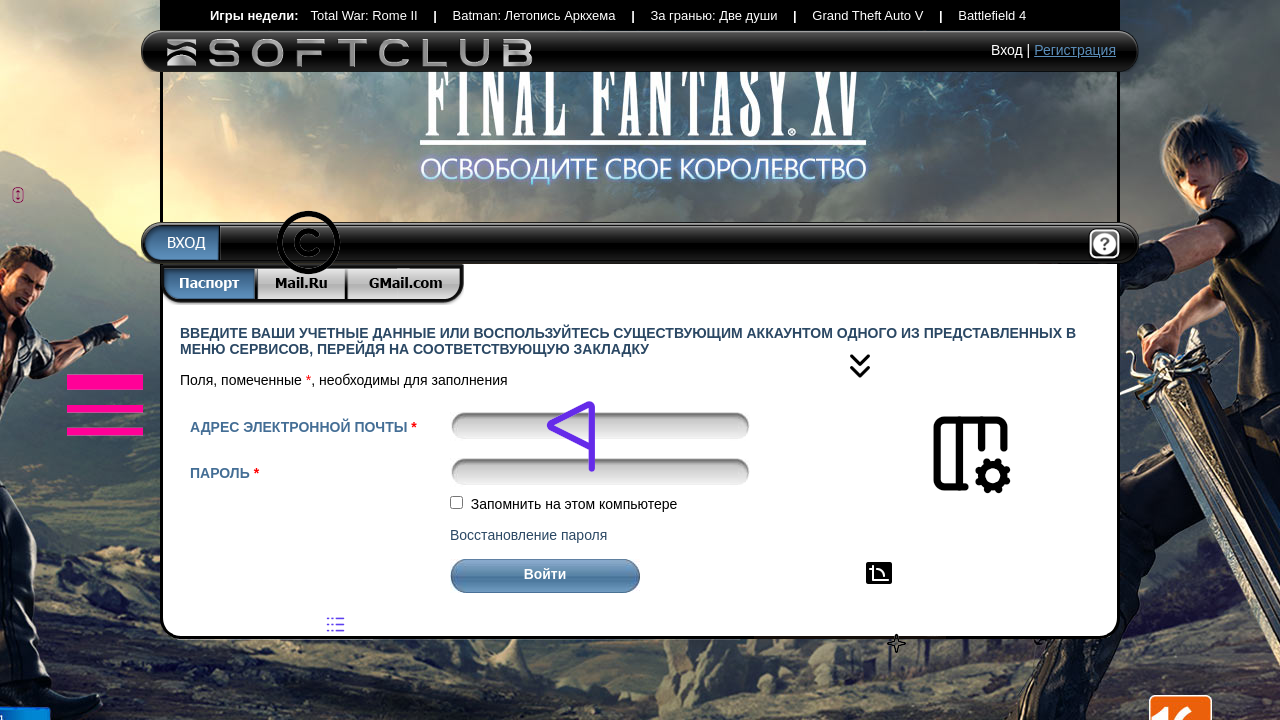 The height and width of the screenshot is (720, 1280). What do you see at coordinates (572, 436) in the screenshot?
I see `mark or flag an item for review` at bounding box center [572, 436].